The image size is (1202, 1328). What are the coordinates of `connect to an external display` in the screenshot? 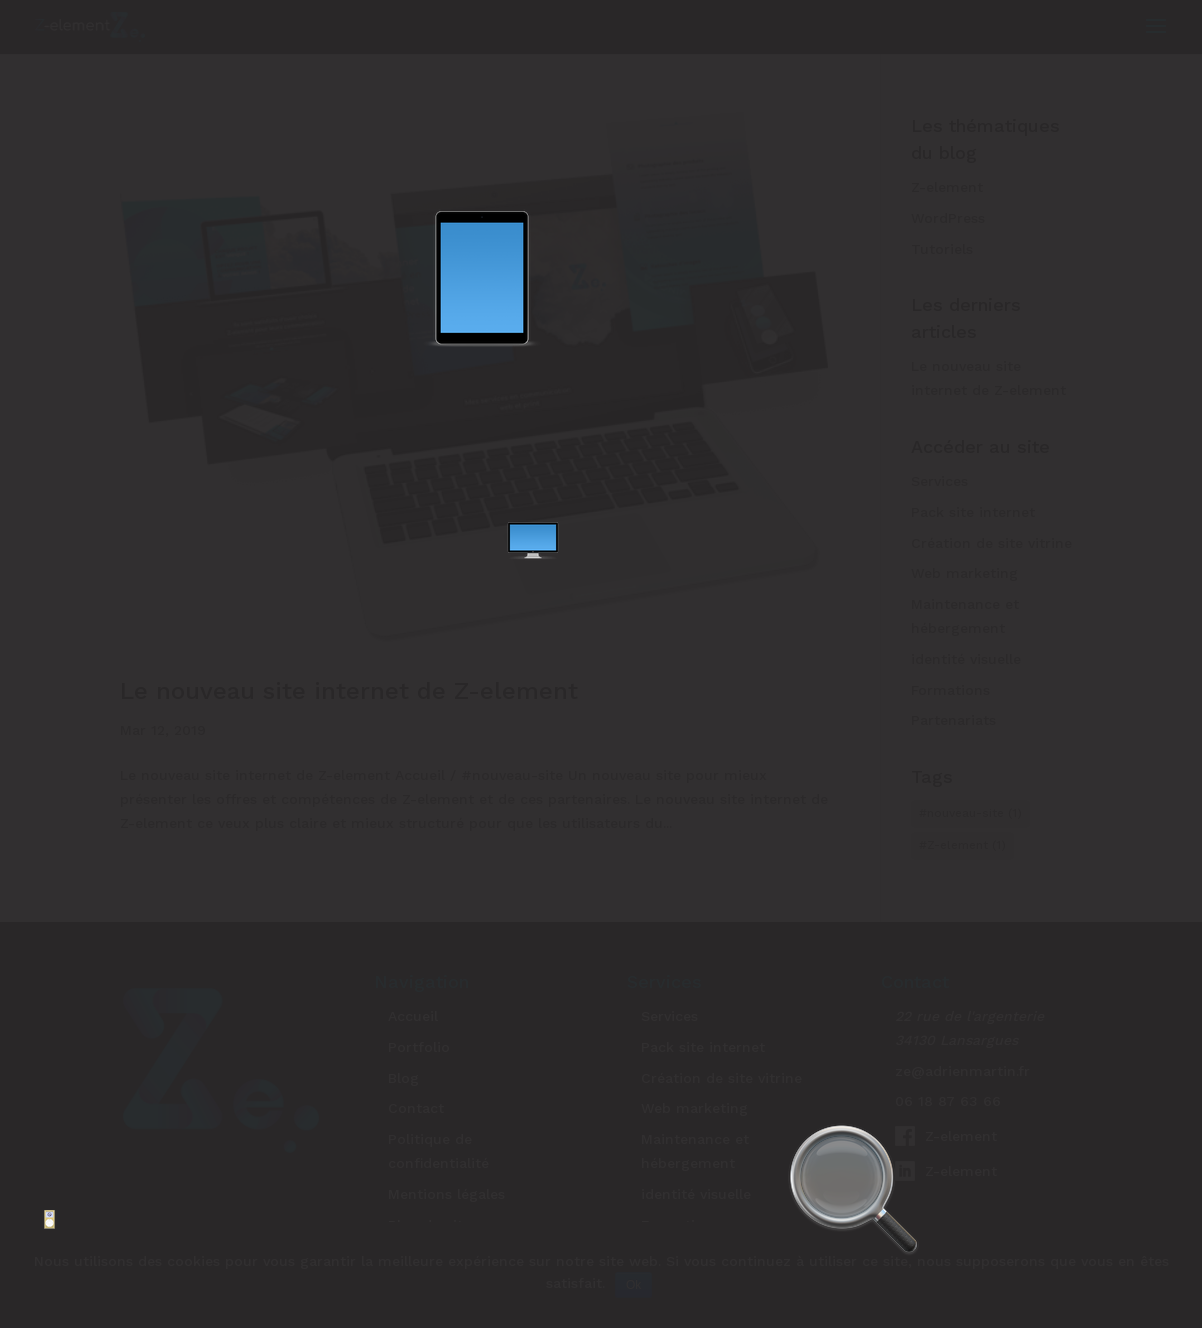 It's located at (533, 535).